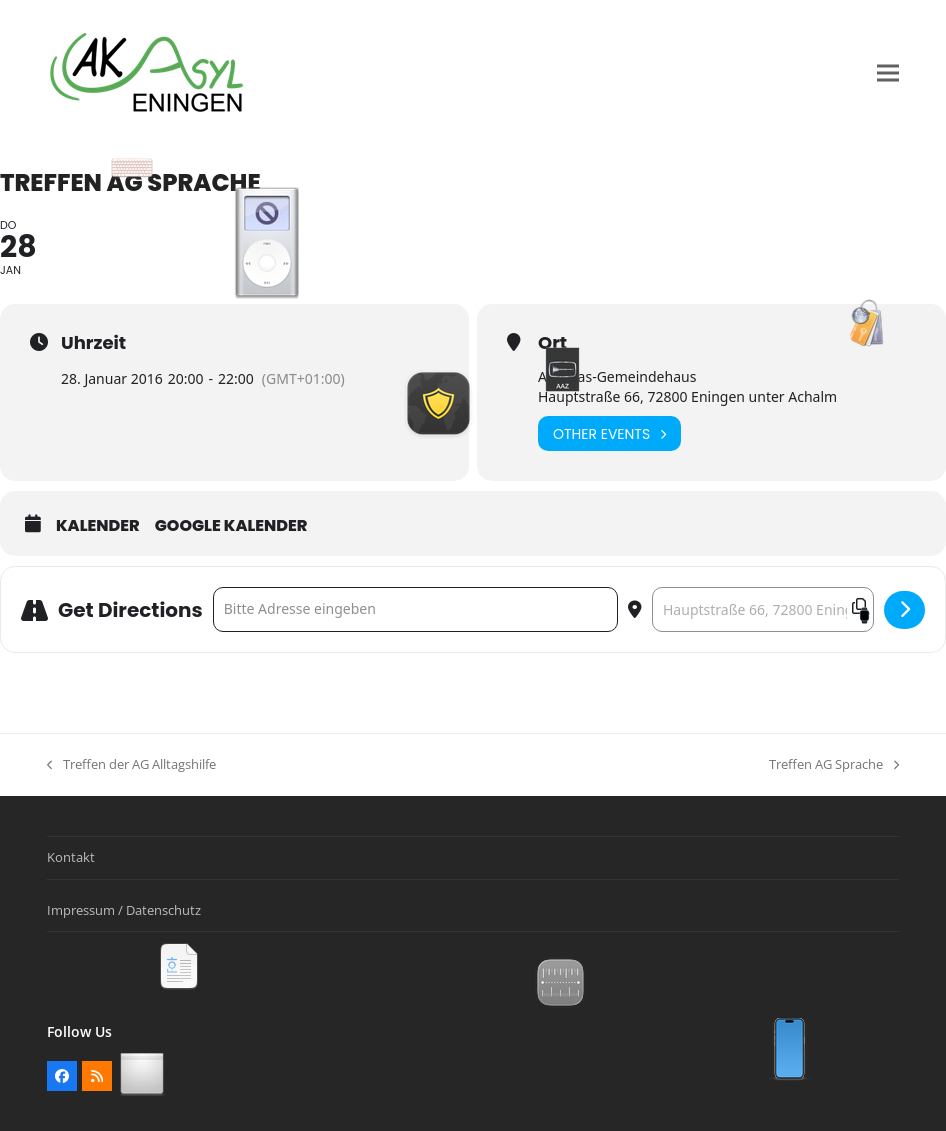  What do you see at coordinates (179, 966) in the screenshot?
I see `open a Hangul Word Processor (.hwp) document` at bounding box center [179, 966].